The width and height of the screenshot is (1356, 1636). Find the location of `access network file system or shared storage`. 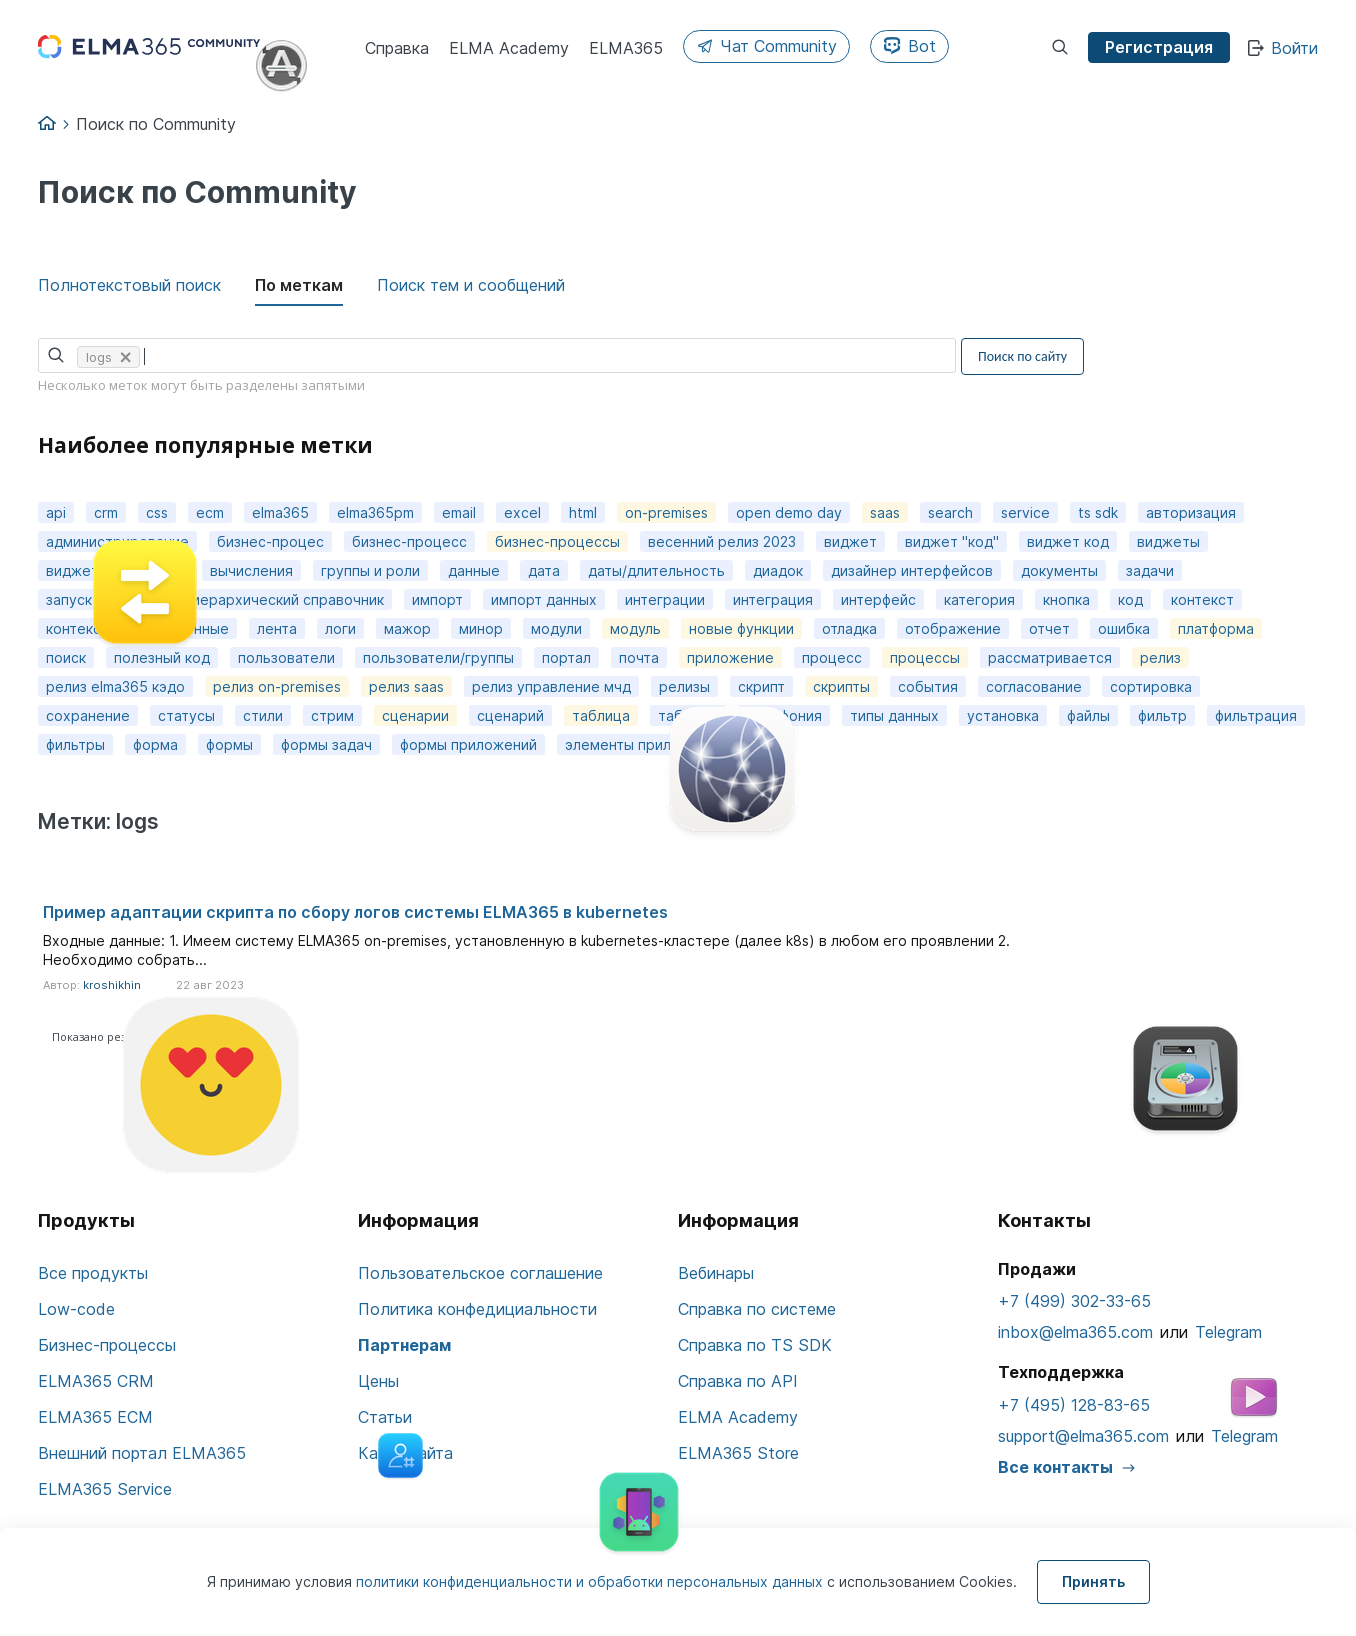

access network file system or shared storage is located at coordinates (732, 769).